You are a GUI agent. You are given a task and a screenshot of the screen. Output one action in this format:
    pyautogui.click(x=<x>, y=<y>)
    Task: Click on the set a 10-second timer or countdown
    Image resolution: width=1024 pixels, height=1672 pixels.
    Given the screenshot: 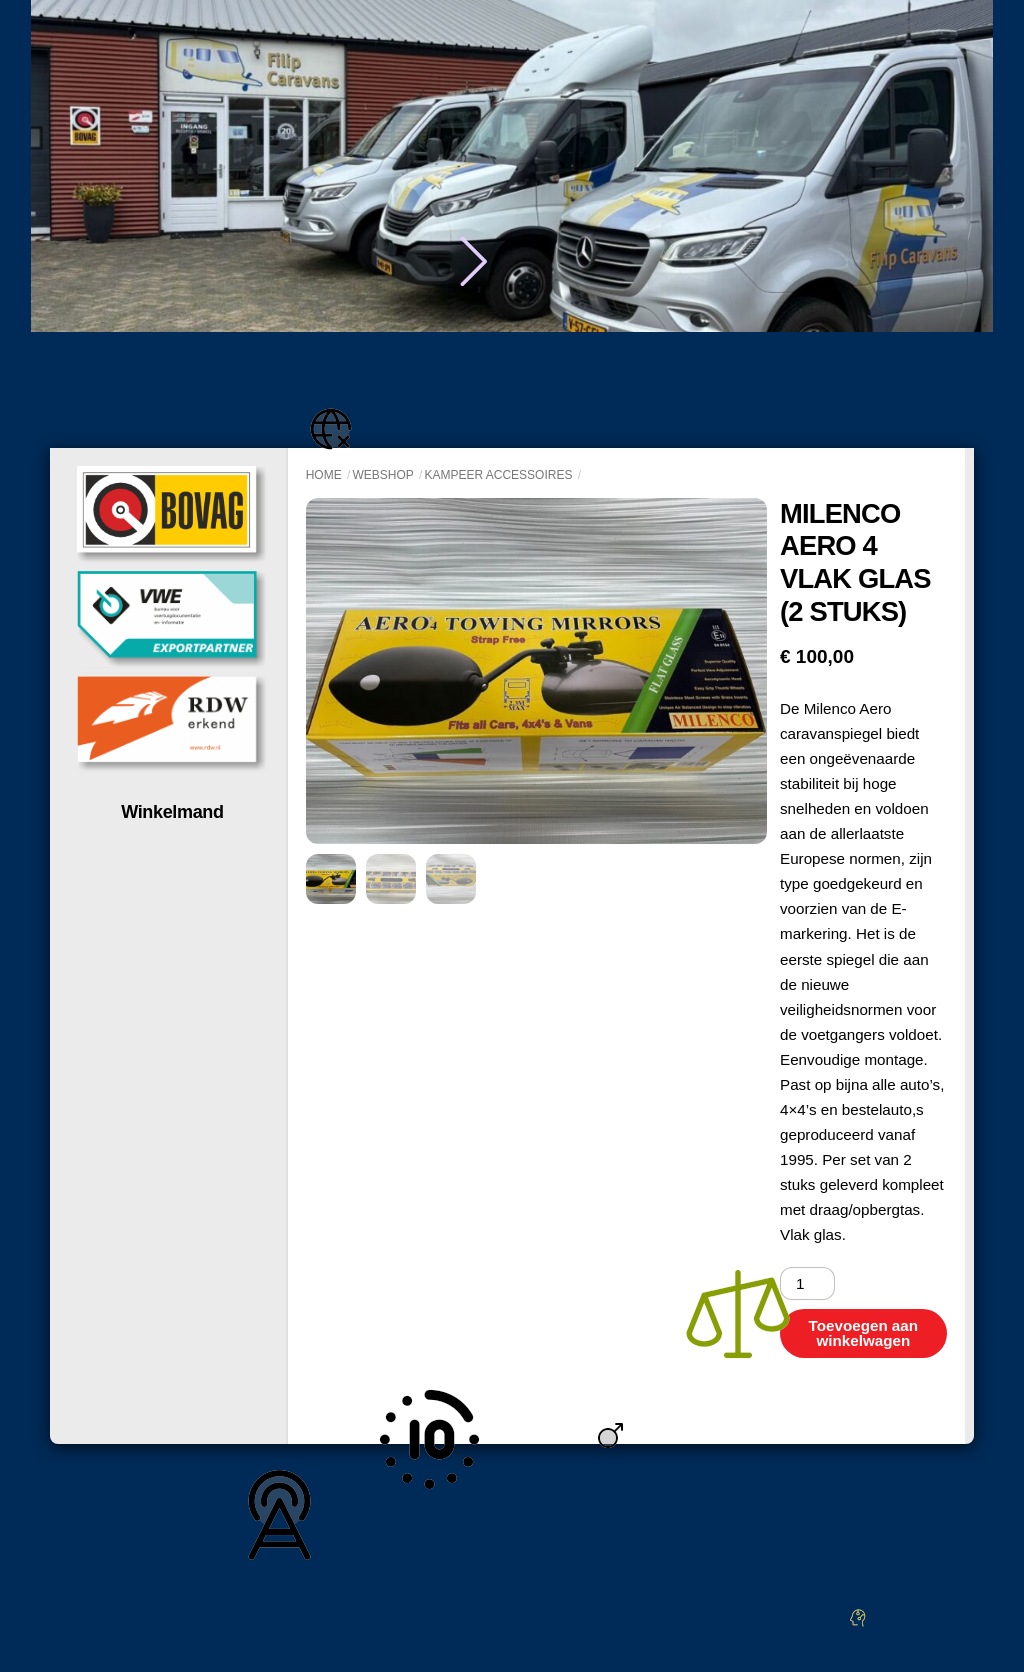 What is the action you would take?
    pyautogui.click(x=429, y=1439)
    